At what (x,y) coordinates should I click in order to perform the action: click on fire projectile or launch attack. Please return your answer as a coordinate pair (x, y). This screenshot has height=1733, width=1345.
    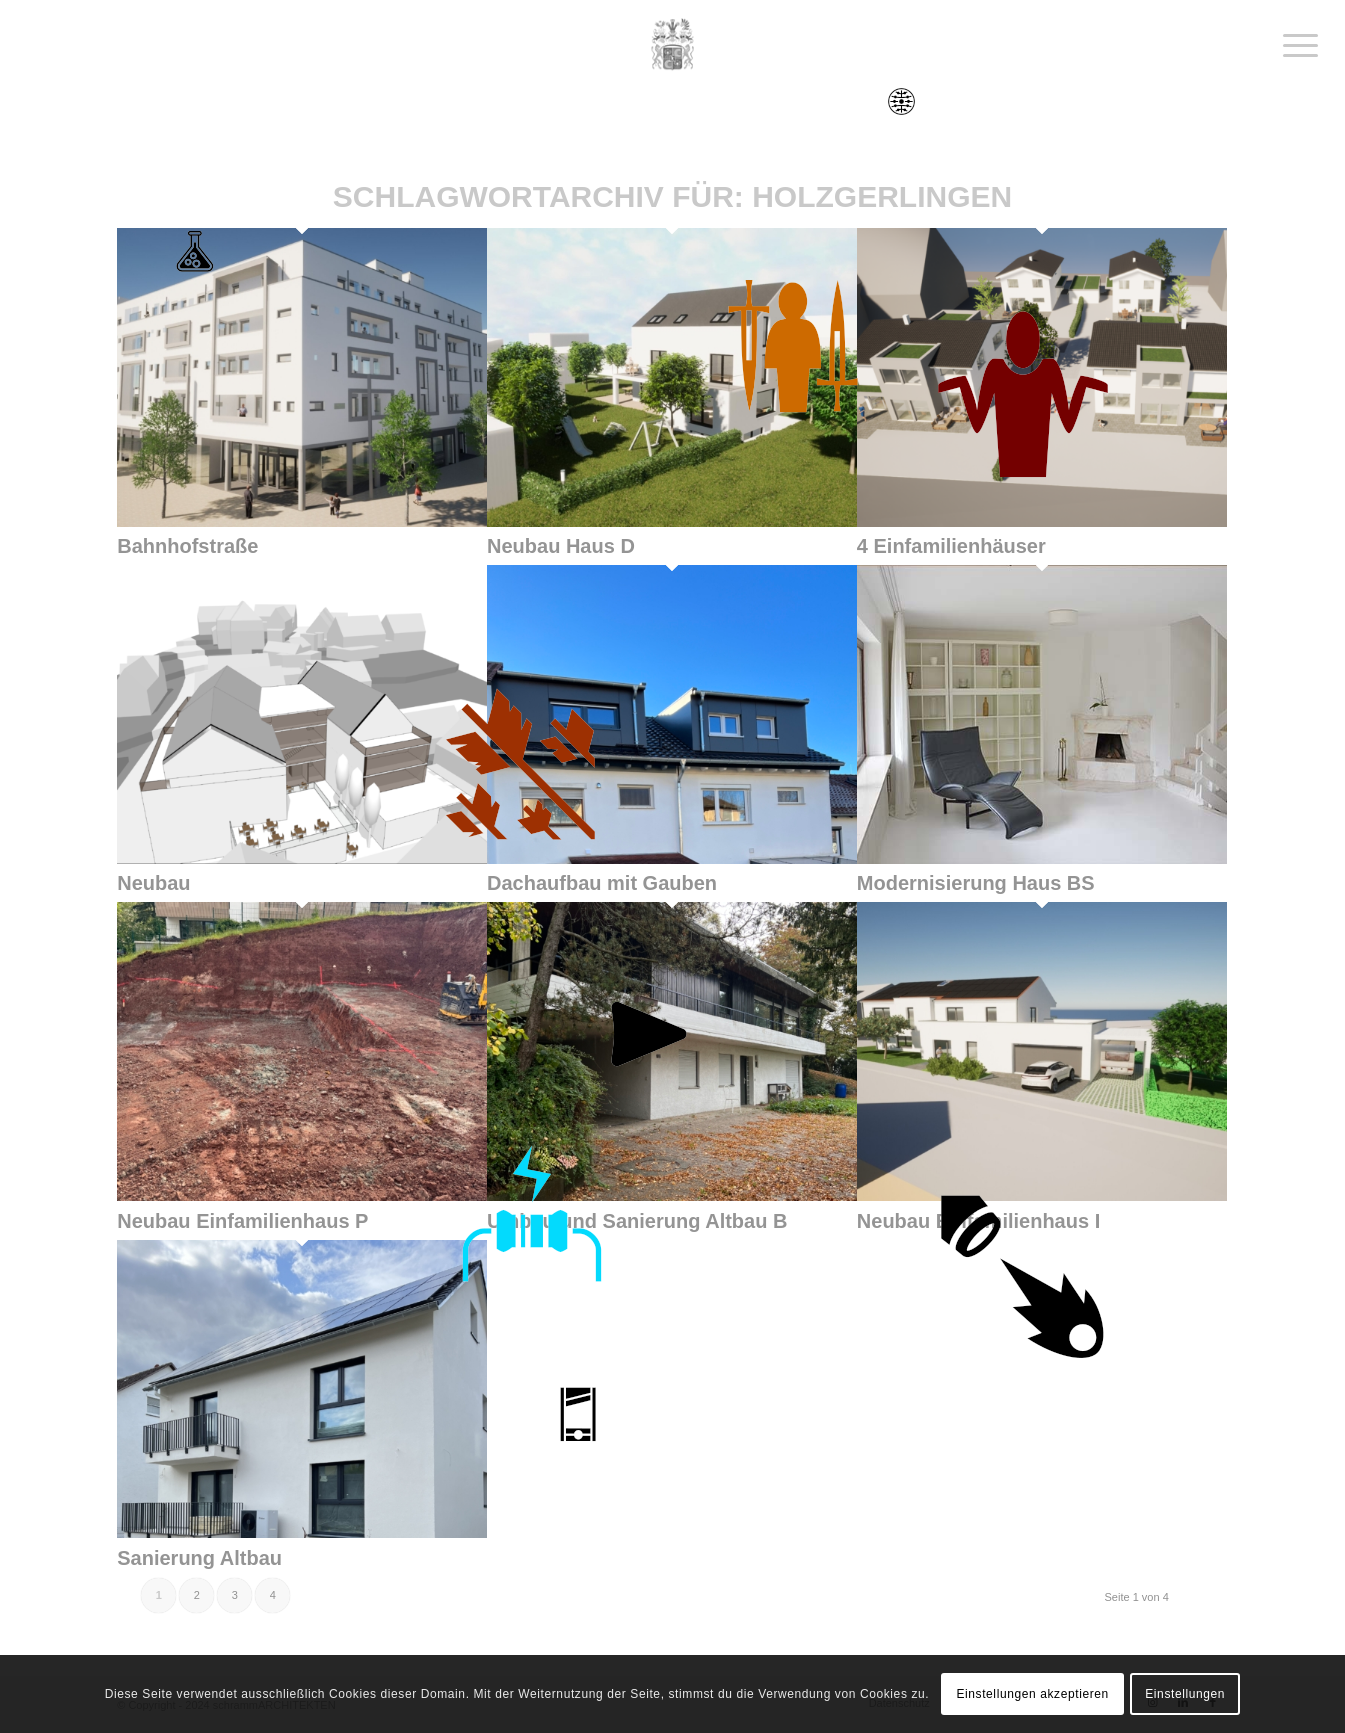
    Looking at the image, I should click on (1022, 1276).